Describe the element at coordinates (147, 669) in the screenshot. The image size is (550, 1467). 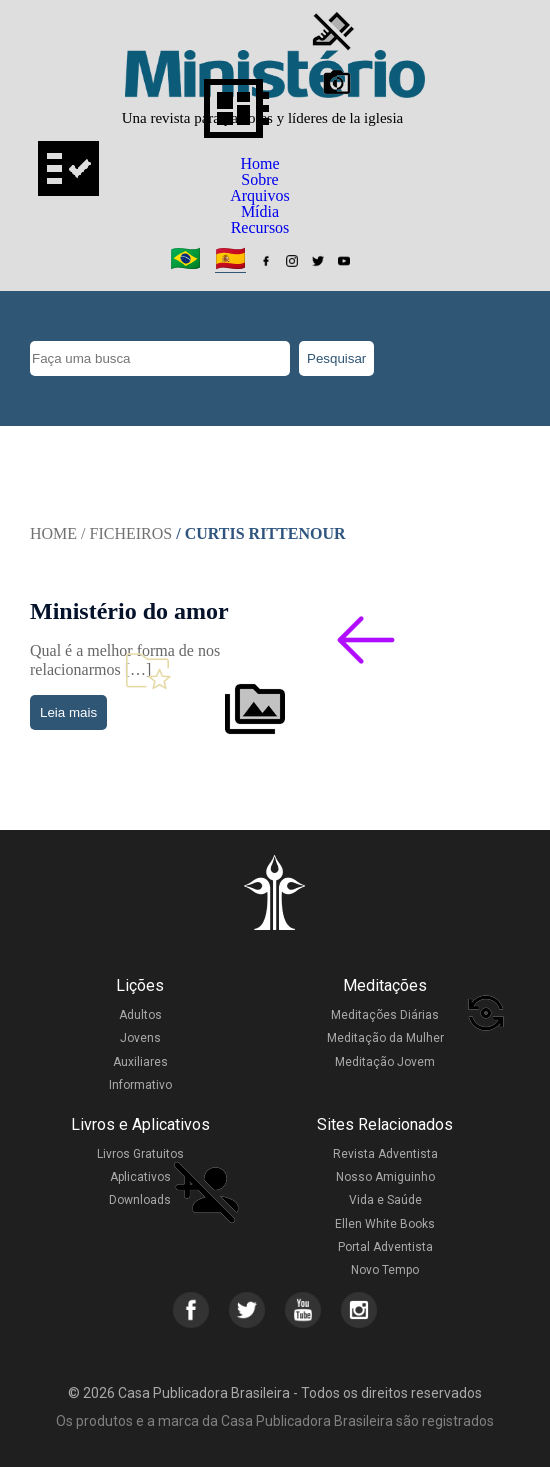
I see `access your starred or favorite folders` at that location.